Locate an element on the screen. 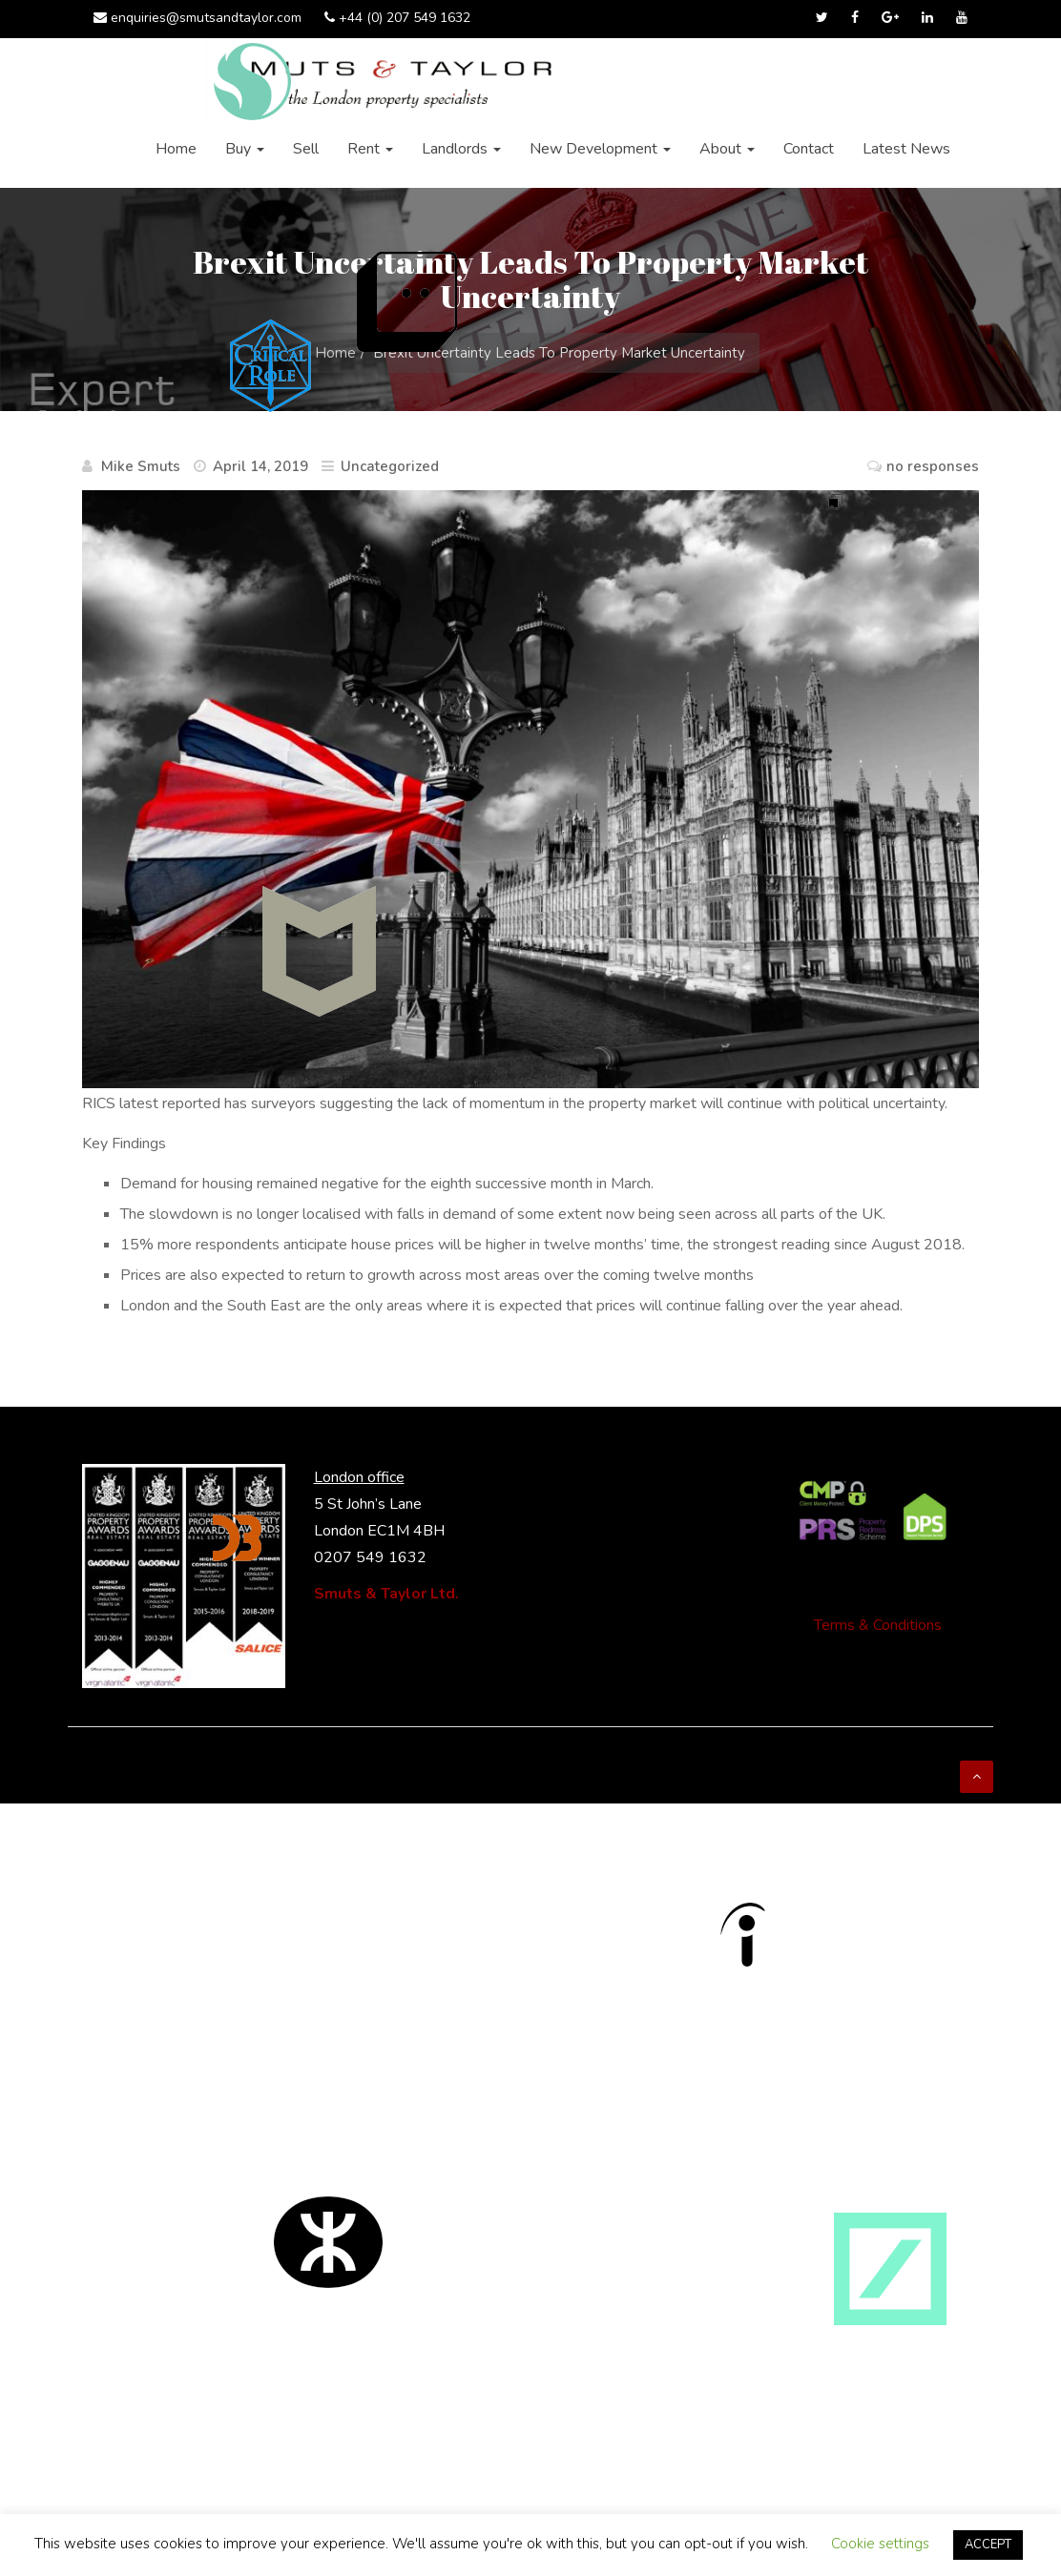  BentoML platform logo is located at coordinates (406, 301).